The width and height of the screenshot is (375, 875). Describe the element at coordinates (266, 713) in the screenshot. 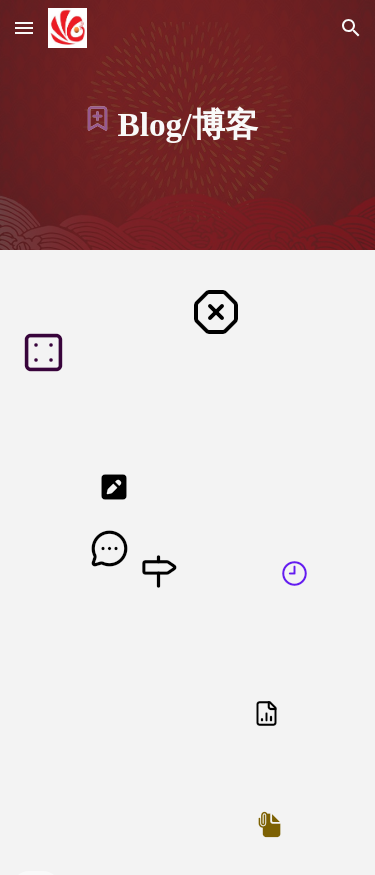

I see `view report or analytics file` at that location.